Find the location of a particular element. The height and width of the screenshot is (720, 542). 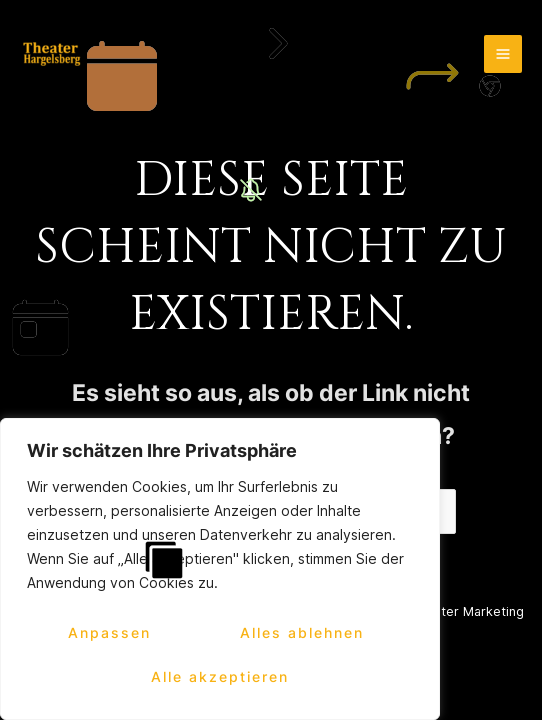

view today's date or events is located at coordinates (40, 327).